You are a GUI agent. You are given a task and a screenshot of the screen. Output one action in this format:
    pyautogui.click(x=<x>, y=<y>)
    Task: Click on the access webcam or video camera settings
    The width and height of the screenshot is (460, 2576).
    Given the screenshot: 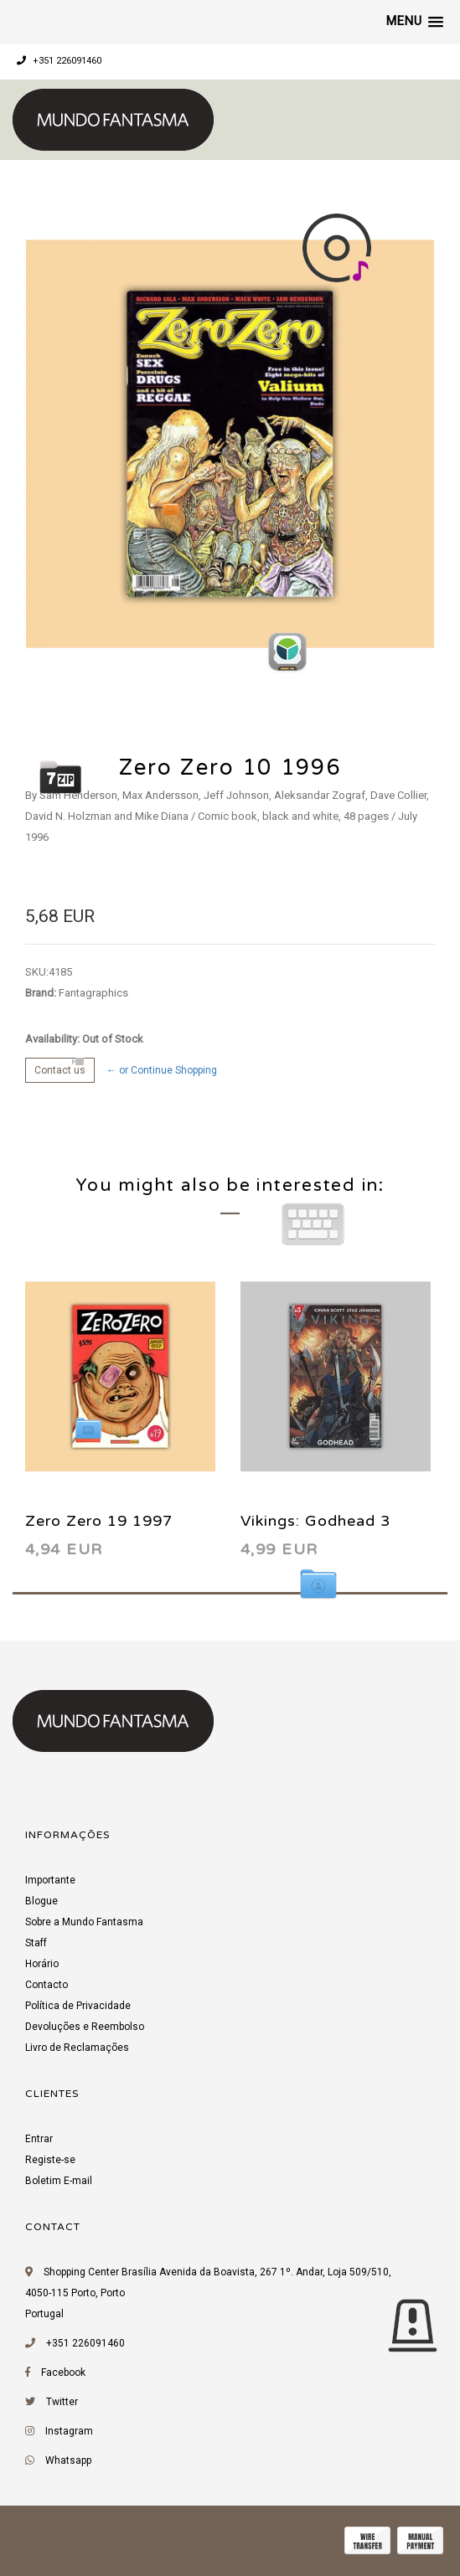 What is the action you would take?
    pyautogui.click(x=78, y=1061)
    